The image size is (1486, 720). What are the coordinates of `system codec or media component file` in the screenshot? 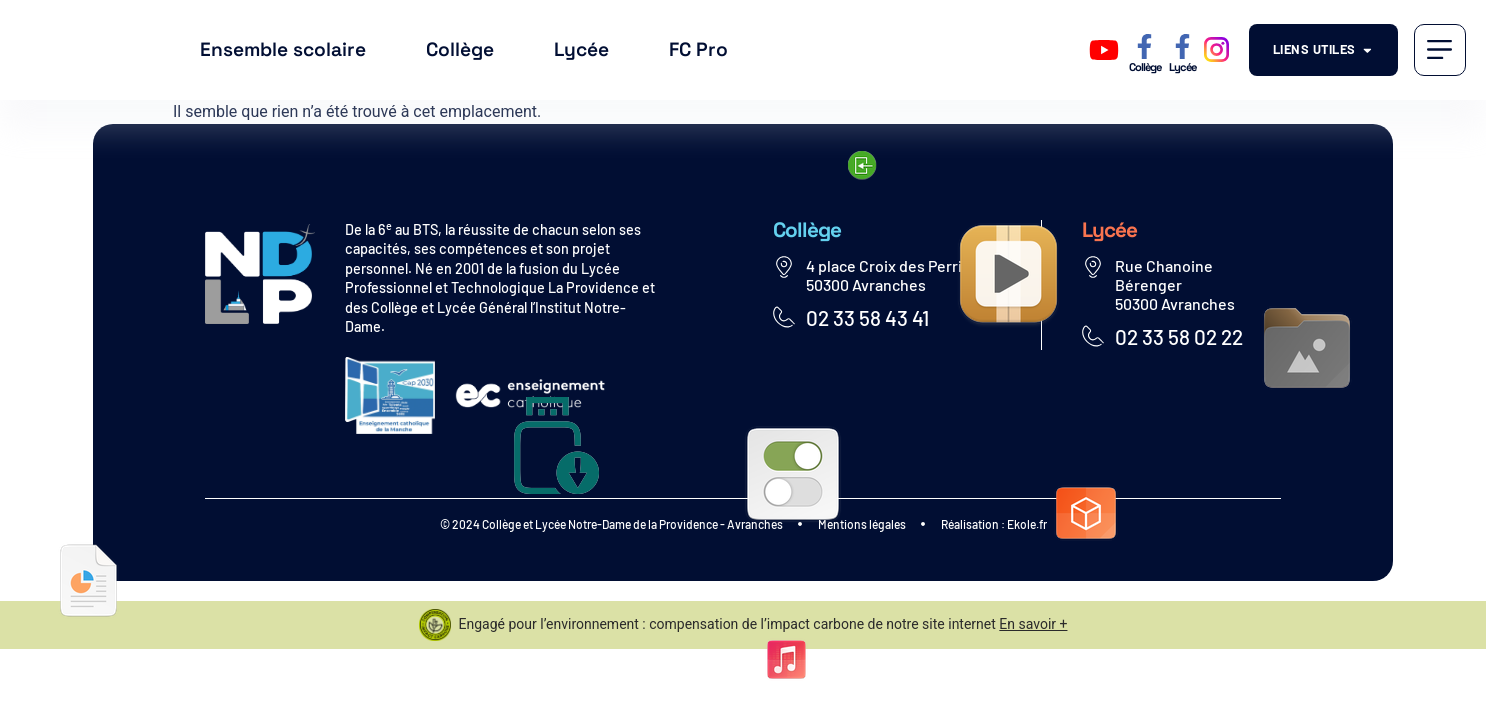 It's located at (1008, 275).